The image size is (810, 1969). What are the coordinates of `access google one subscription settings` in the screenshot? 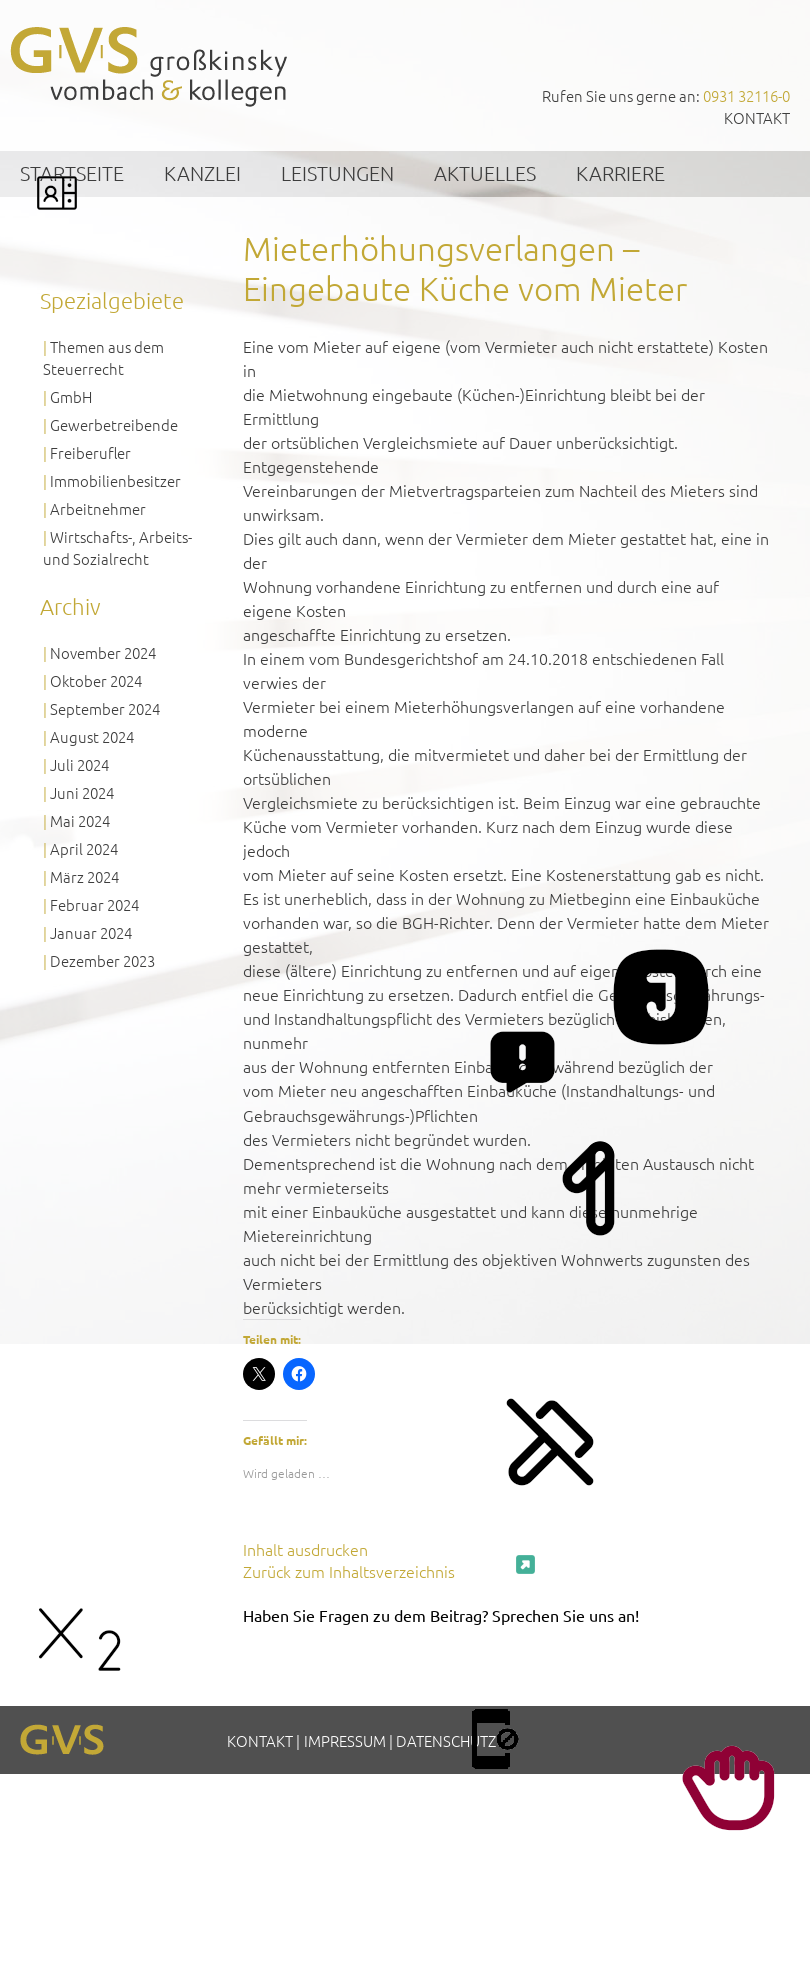 It's located at (595, 1188).